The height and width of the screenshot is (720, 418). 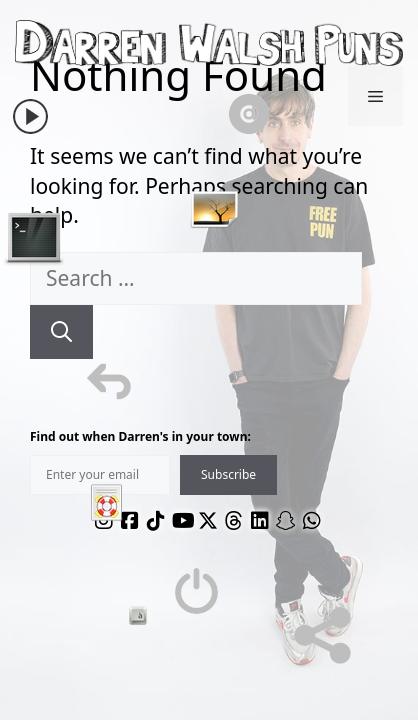 What do you see at coordinates (138, 616) in the screenshot?
I see `open character map to insert special symbols` at bounding box center [138, 616].